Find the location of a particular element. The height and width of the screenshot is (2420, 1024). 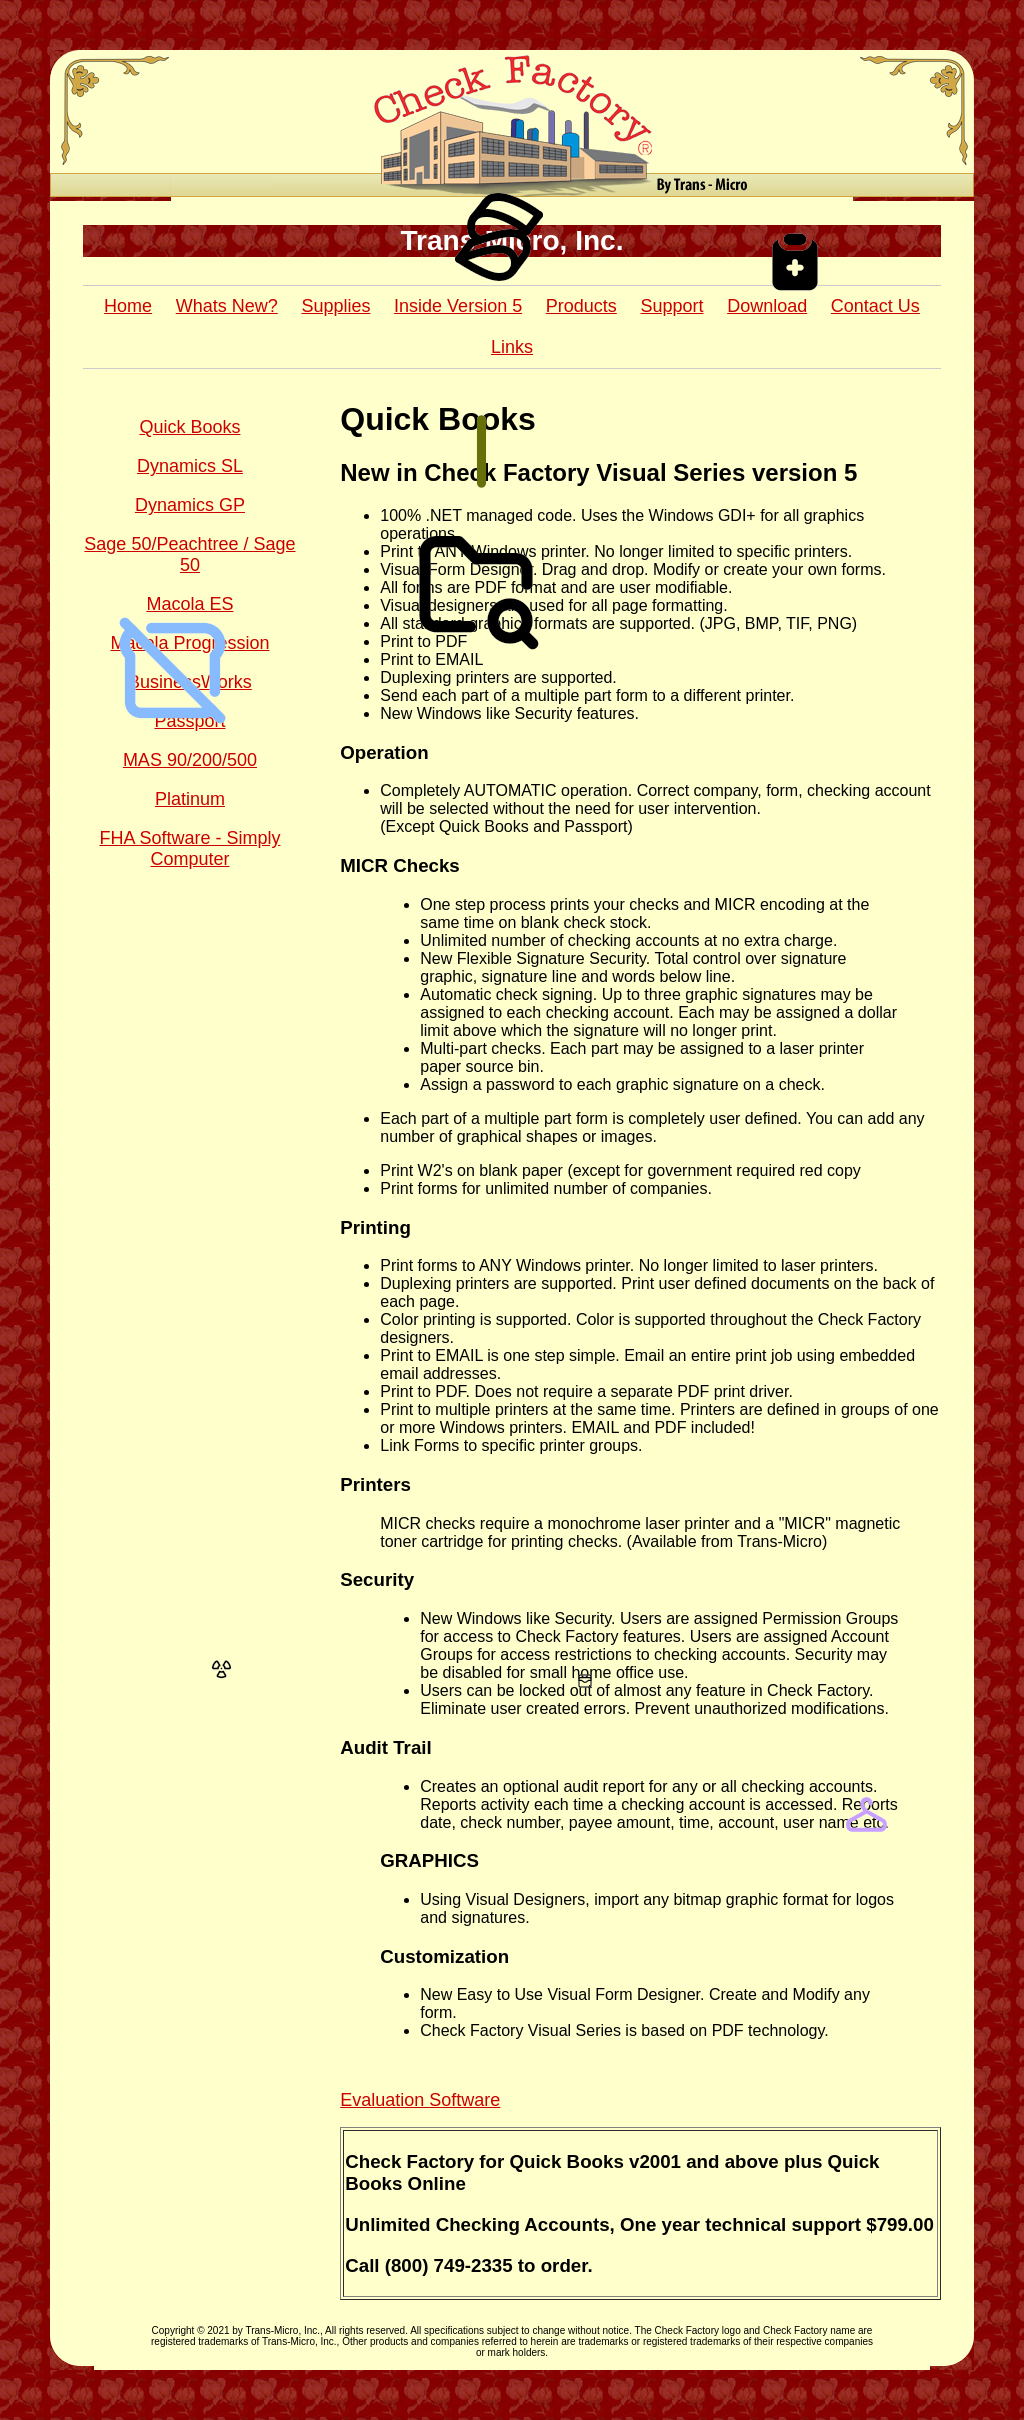

access your wardrobe or closet is located at coordinates (866, 1815).